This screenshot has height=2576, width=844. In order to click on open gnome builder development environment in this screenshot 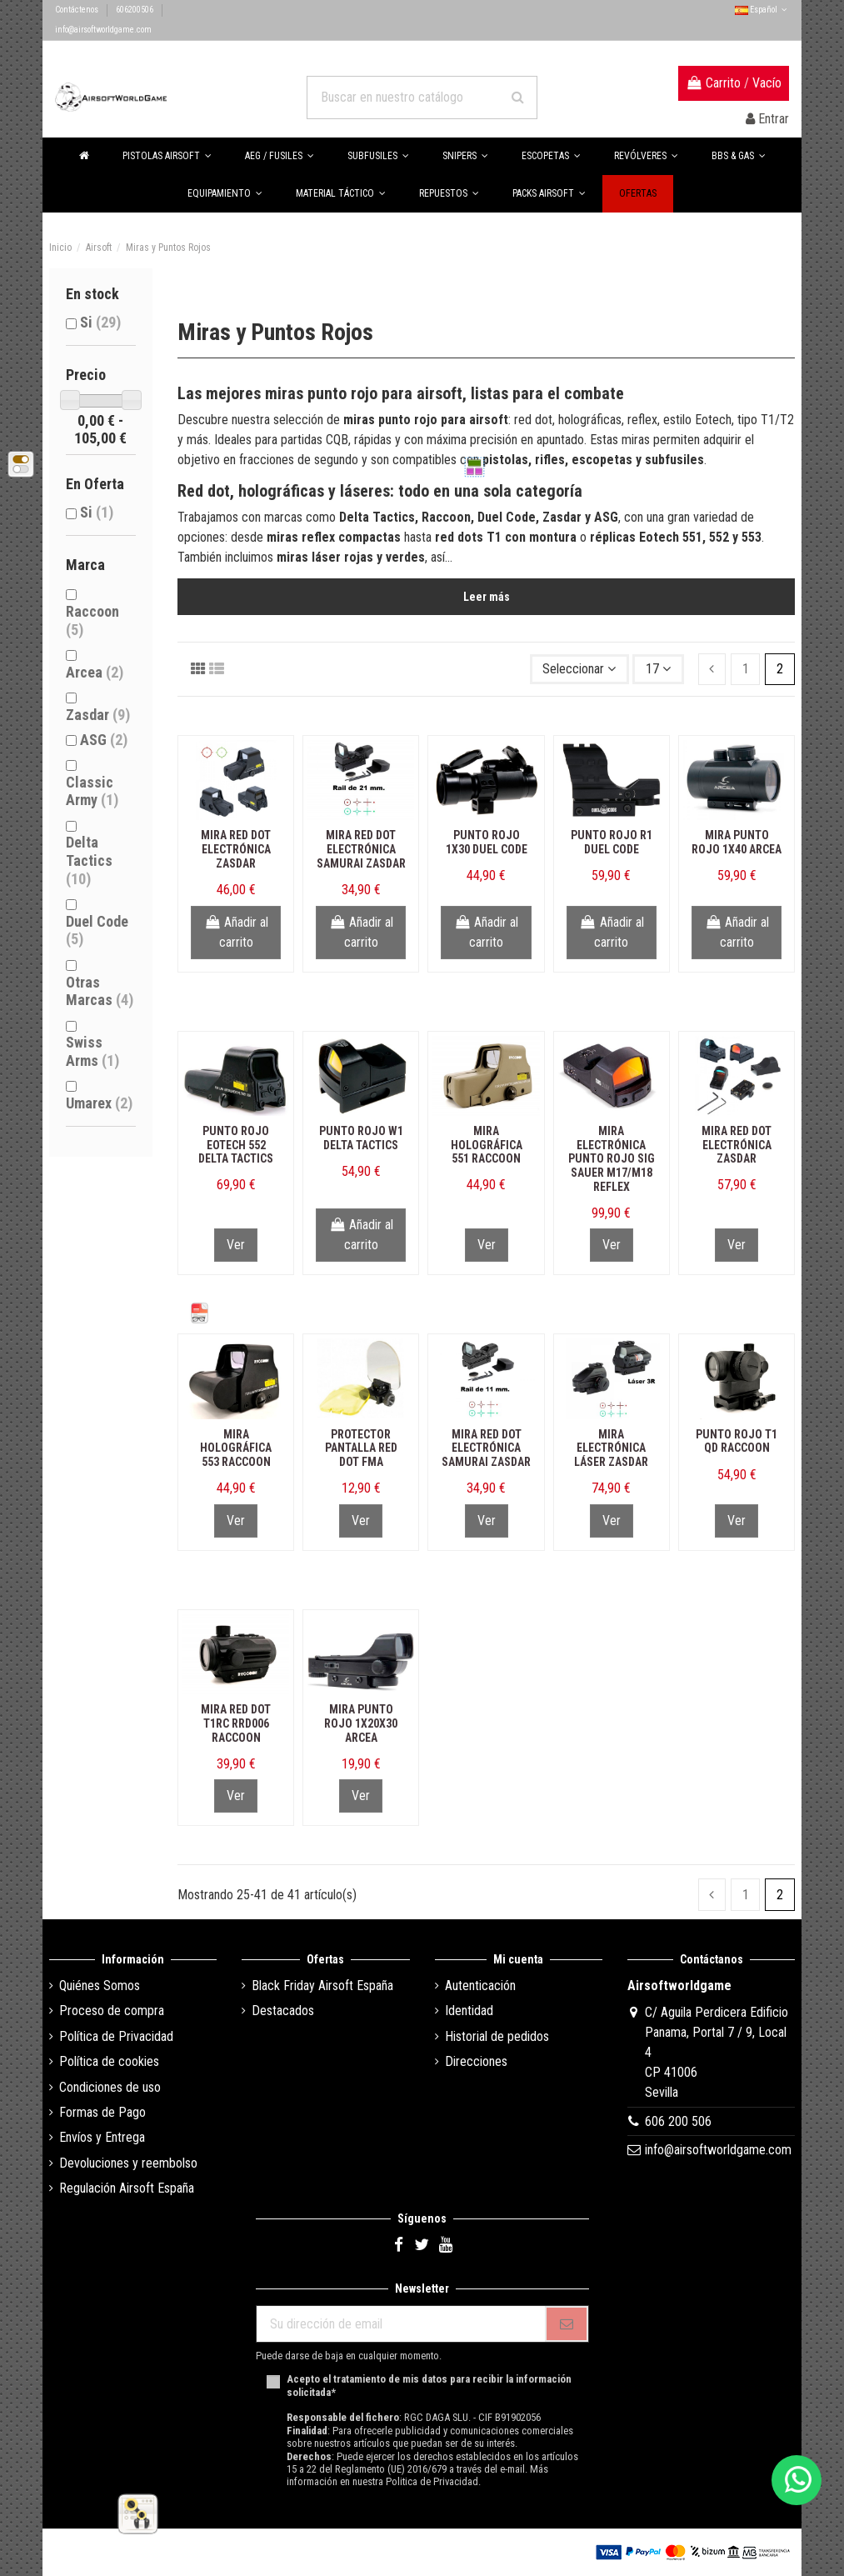, I will do `click(137, 2513)`.